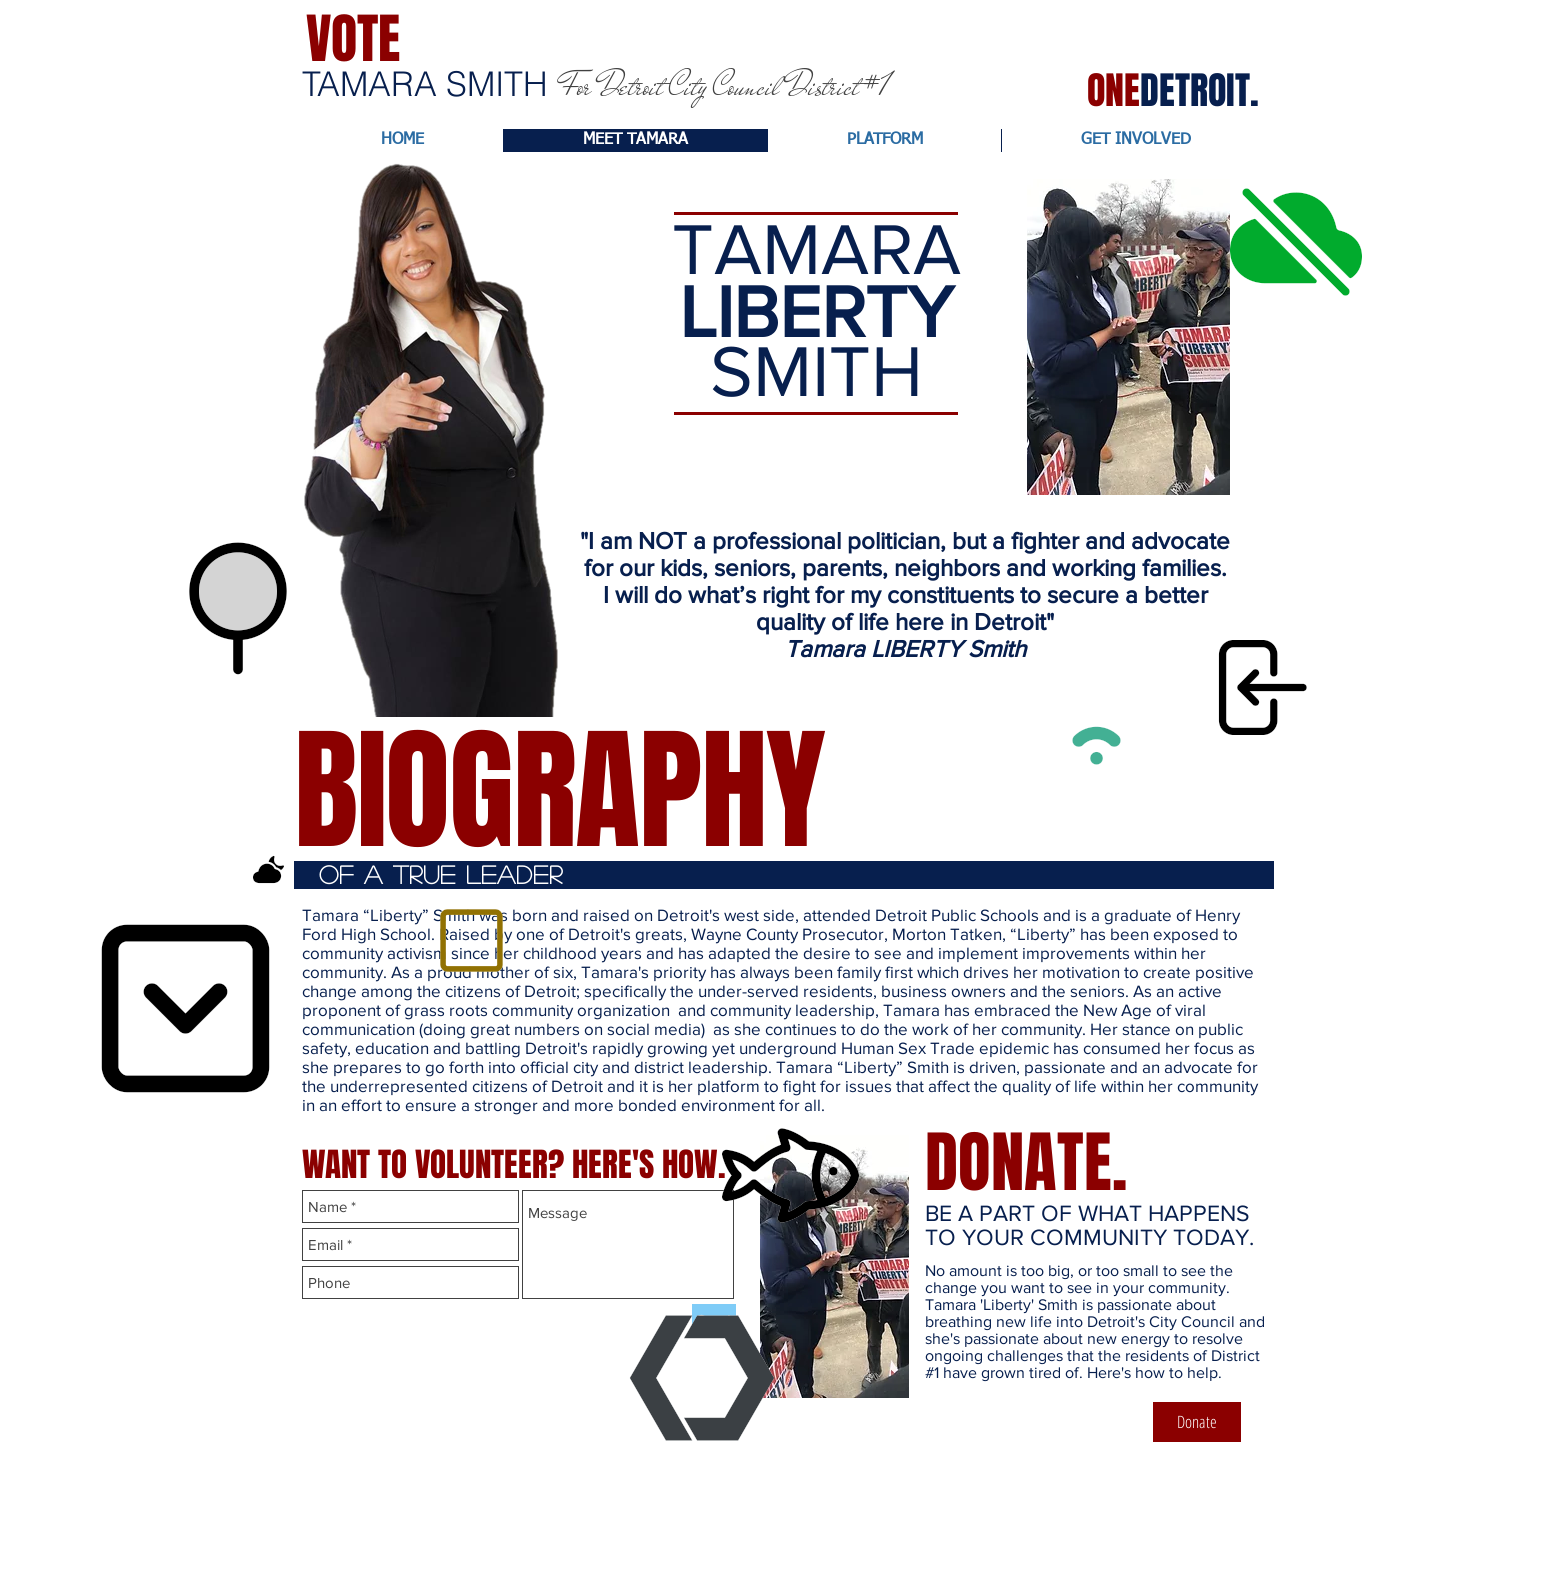 This screenshot has height=1594, width=1568. What do you see at coordinates (1296, 242) in the screenshot?
I see `indicates no cloud connection available` at bounding box center [1296, 242].